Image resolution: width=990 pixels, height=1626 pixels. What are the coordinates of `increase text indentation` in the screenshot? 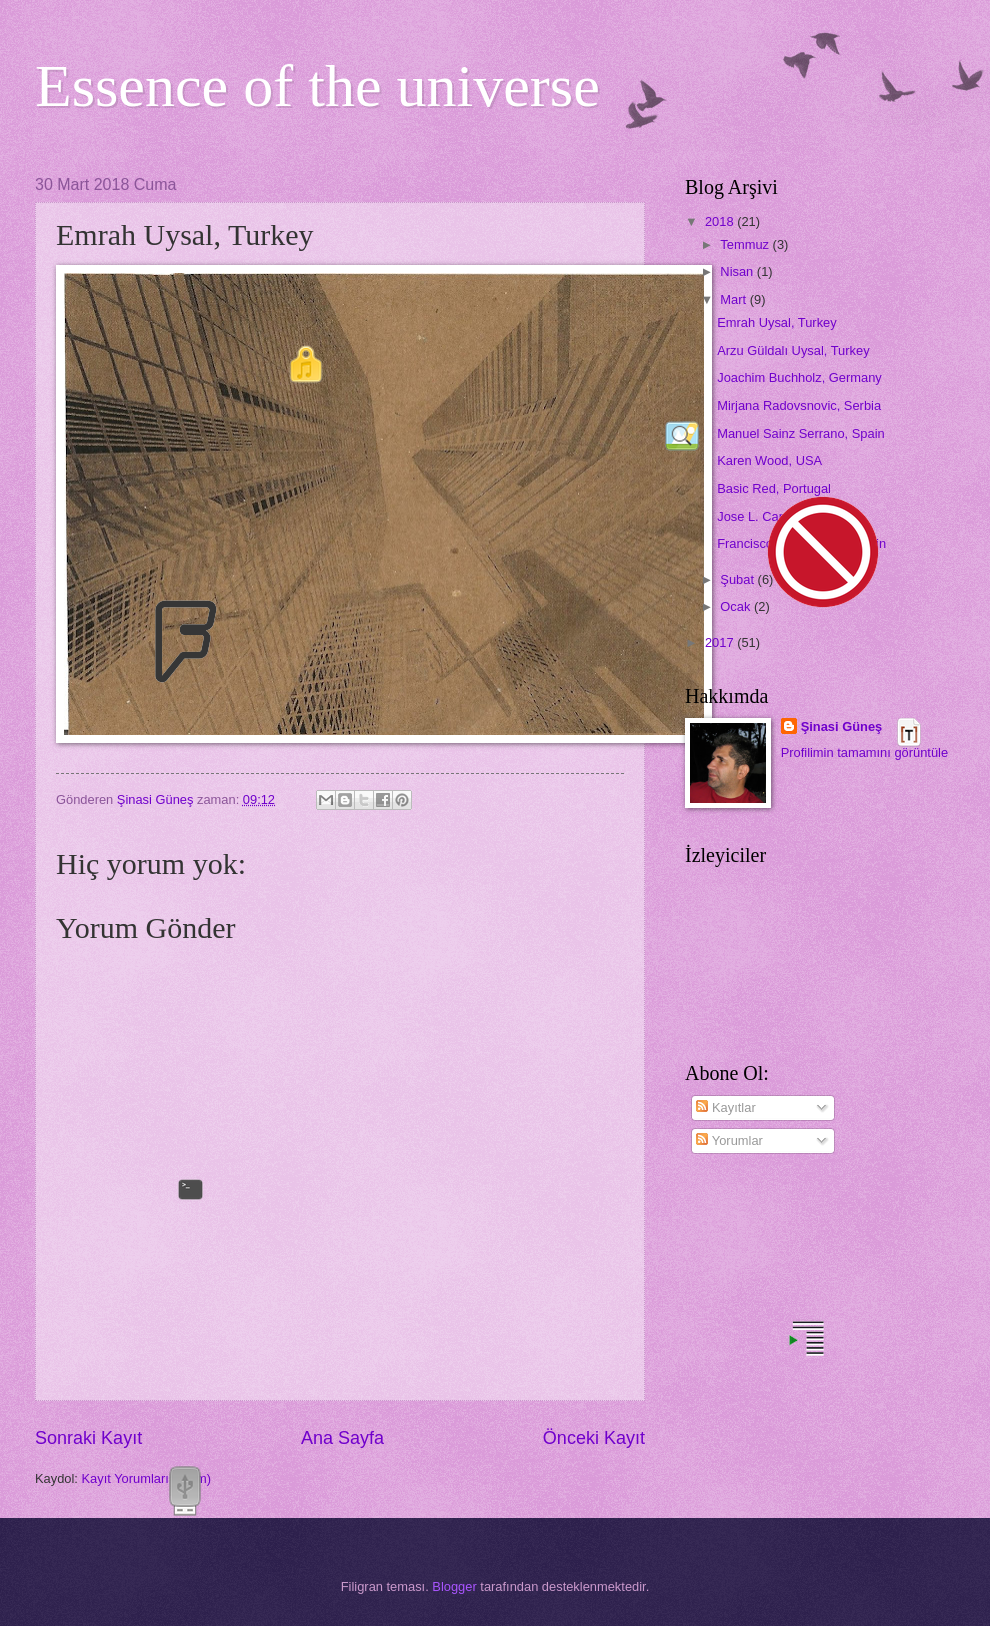 It's located at (806, 1338).